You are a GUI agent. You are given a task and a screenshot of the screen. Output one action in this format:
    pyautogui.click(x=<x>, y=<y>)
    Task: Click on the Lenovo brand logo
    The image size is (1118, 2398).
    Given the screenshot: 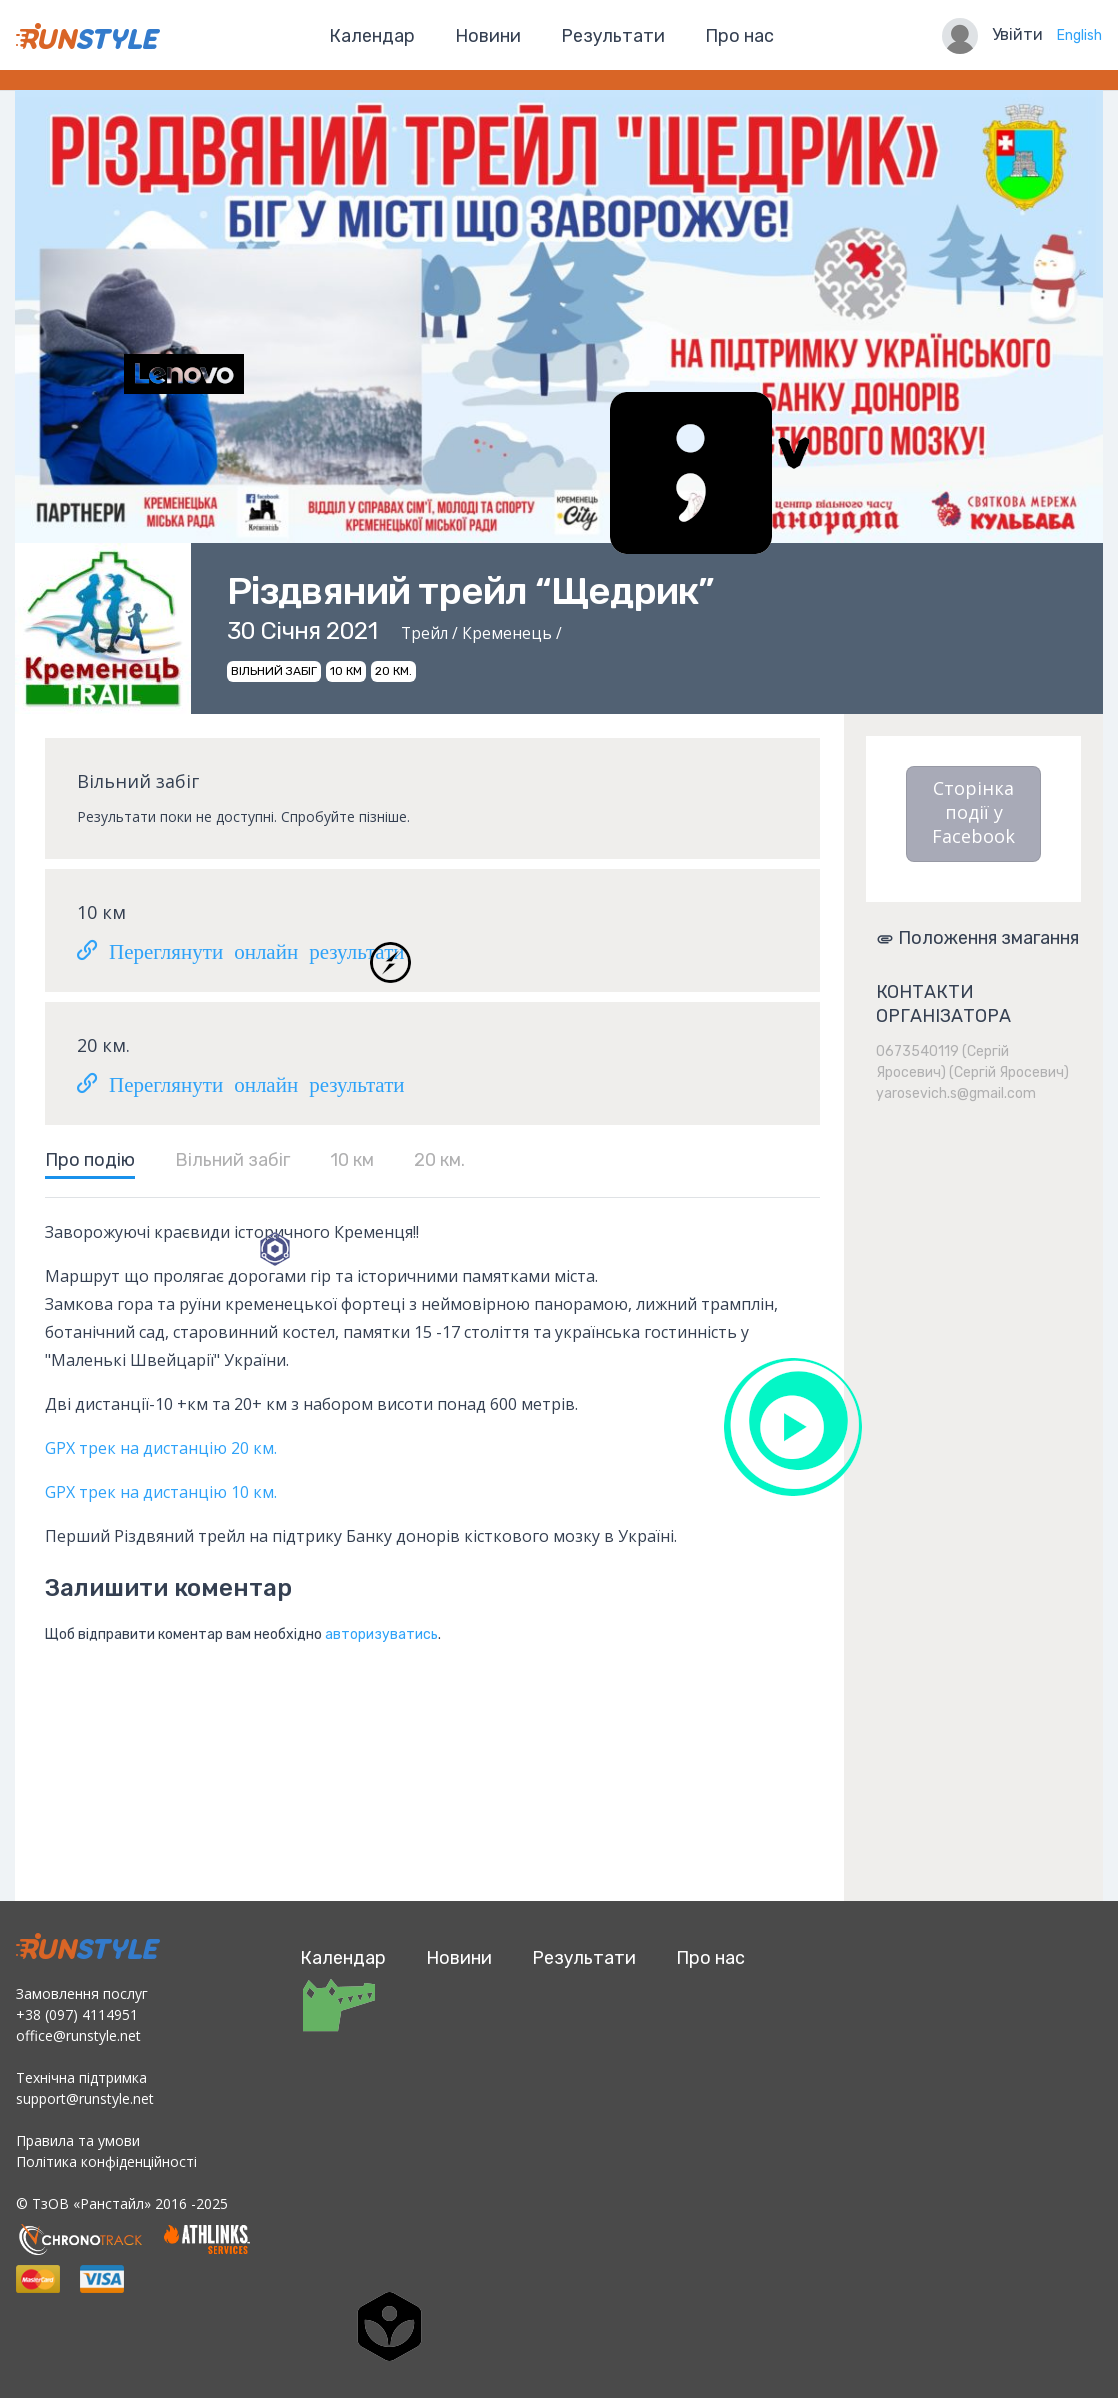 What is the action you would take?
    pyautogui.click(x=184, y=374)
    